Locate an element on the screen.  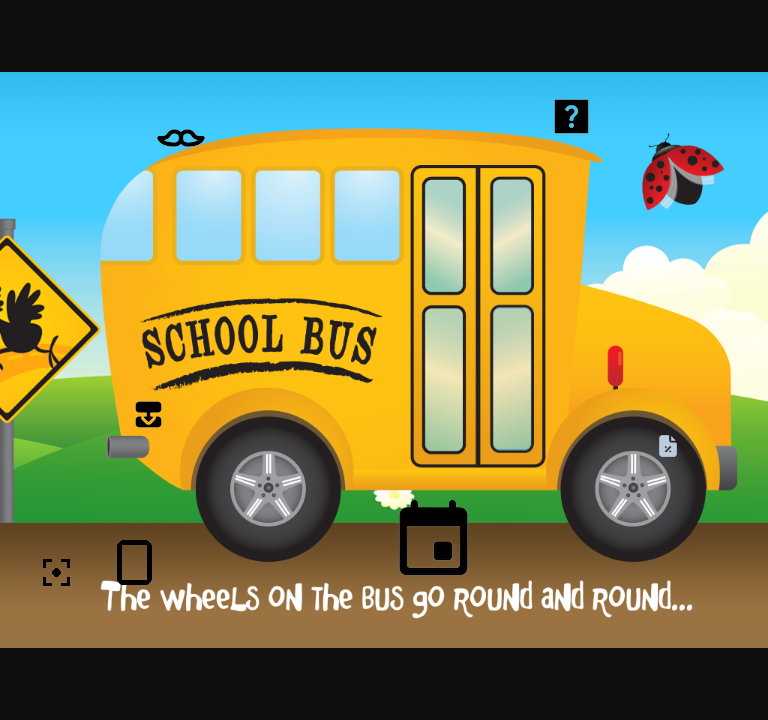
access help center or support resources is located at coordinates (571, 116).